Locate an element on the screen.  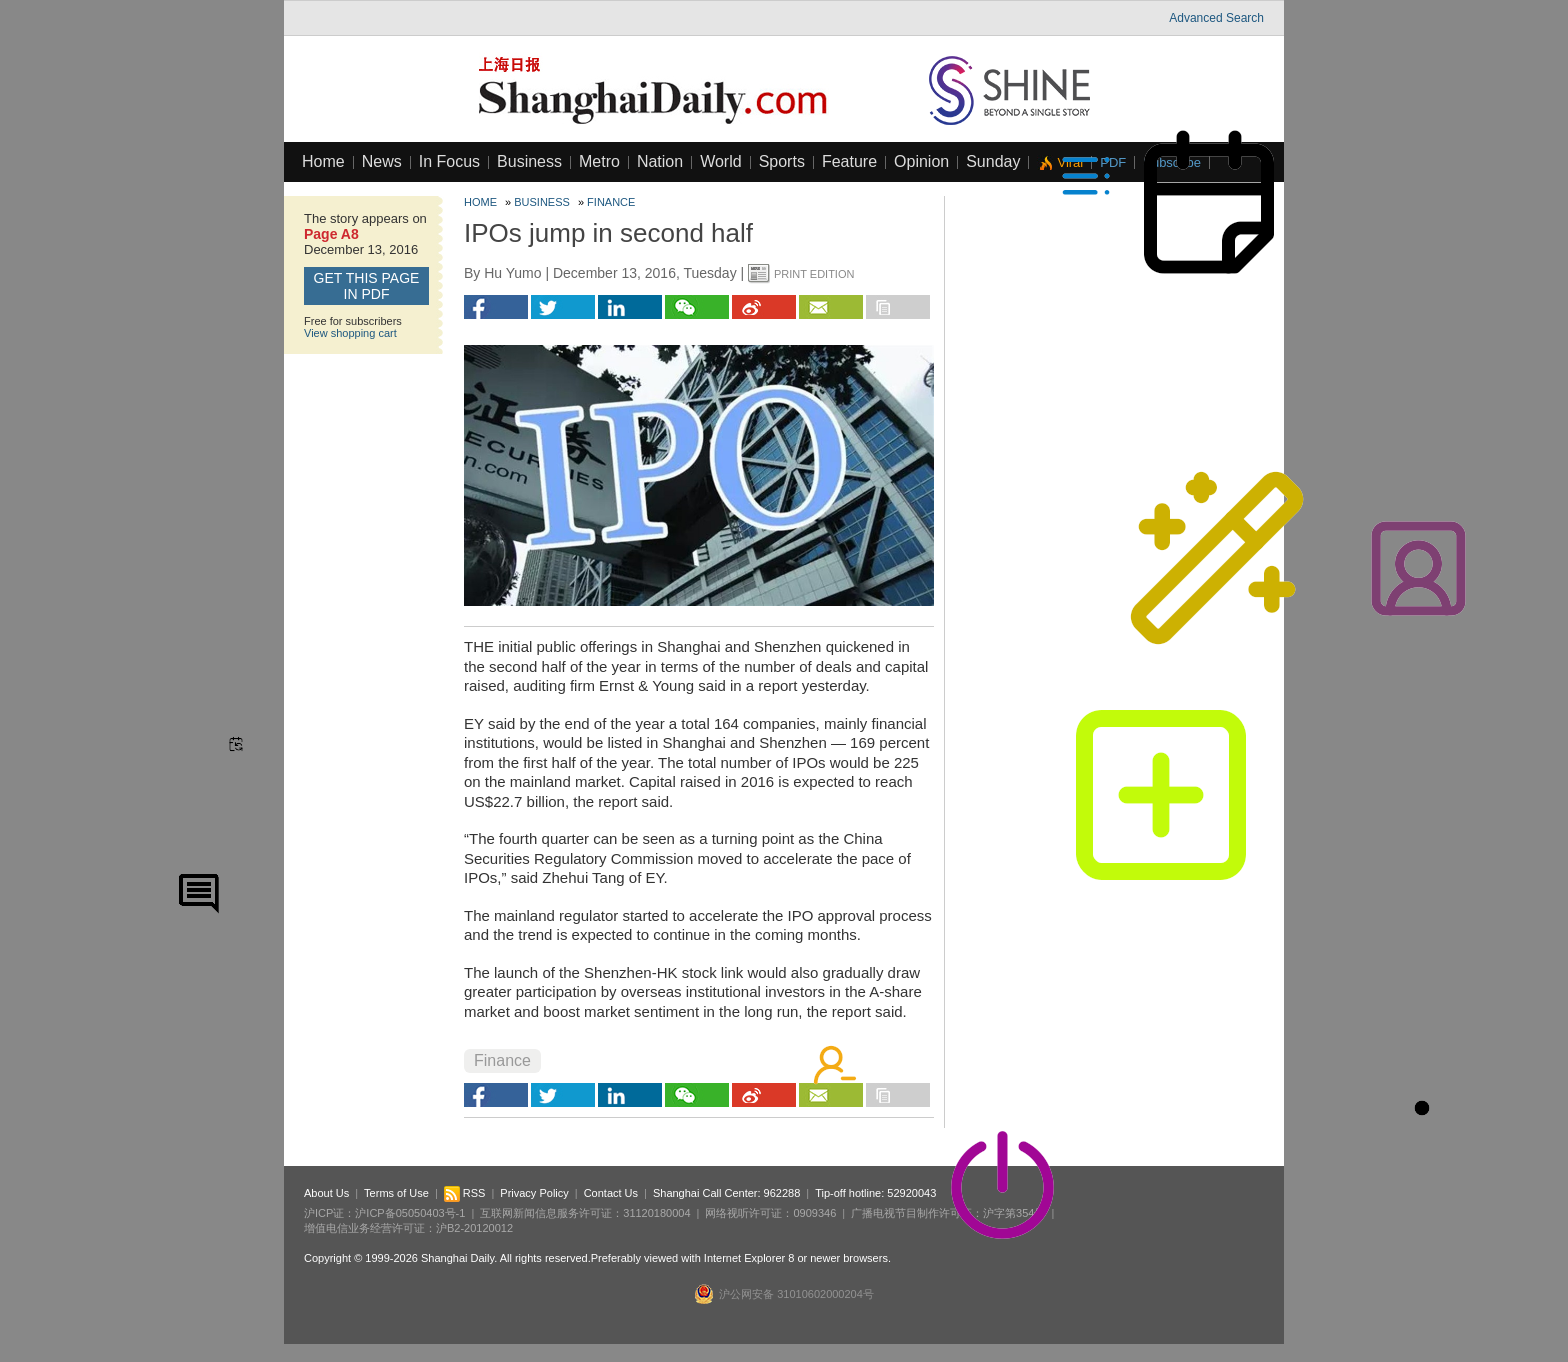
turn off or shut down the device is located at coordinates (1002, 1187).